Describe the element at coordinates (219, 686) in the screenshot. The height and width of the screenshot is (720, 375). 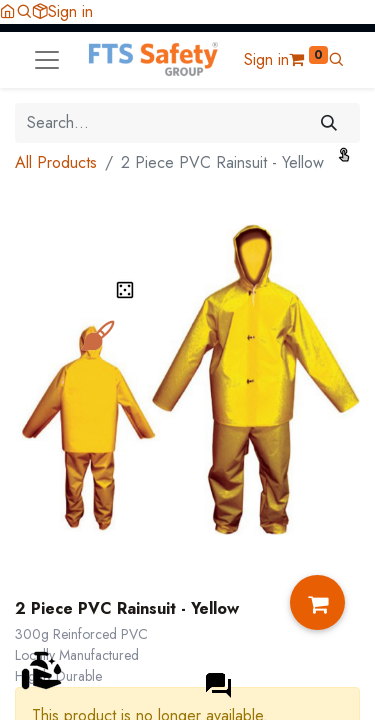
I see `open chat or messaging` at that location.